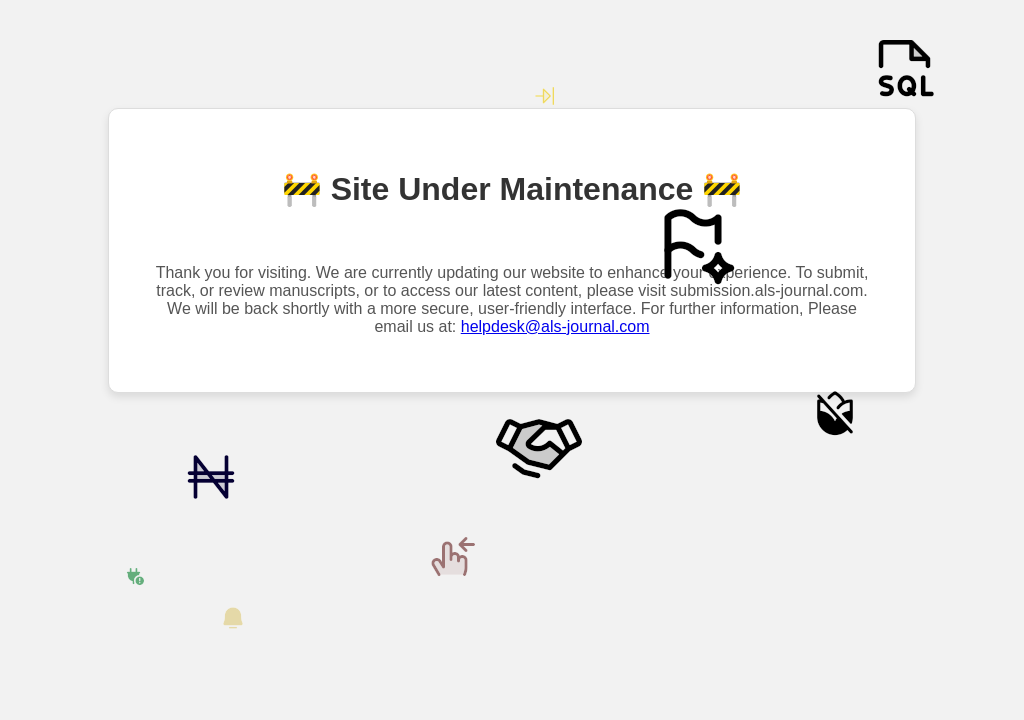 This screenshot has height=720, width=1024. What do you see at coordinates (693, 243) in the screenshot?
I see `flag content for AI review or processing` at bounding box center [693, 243].